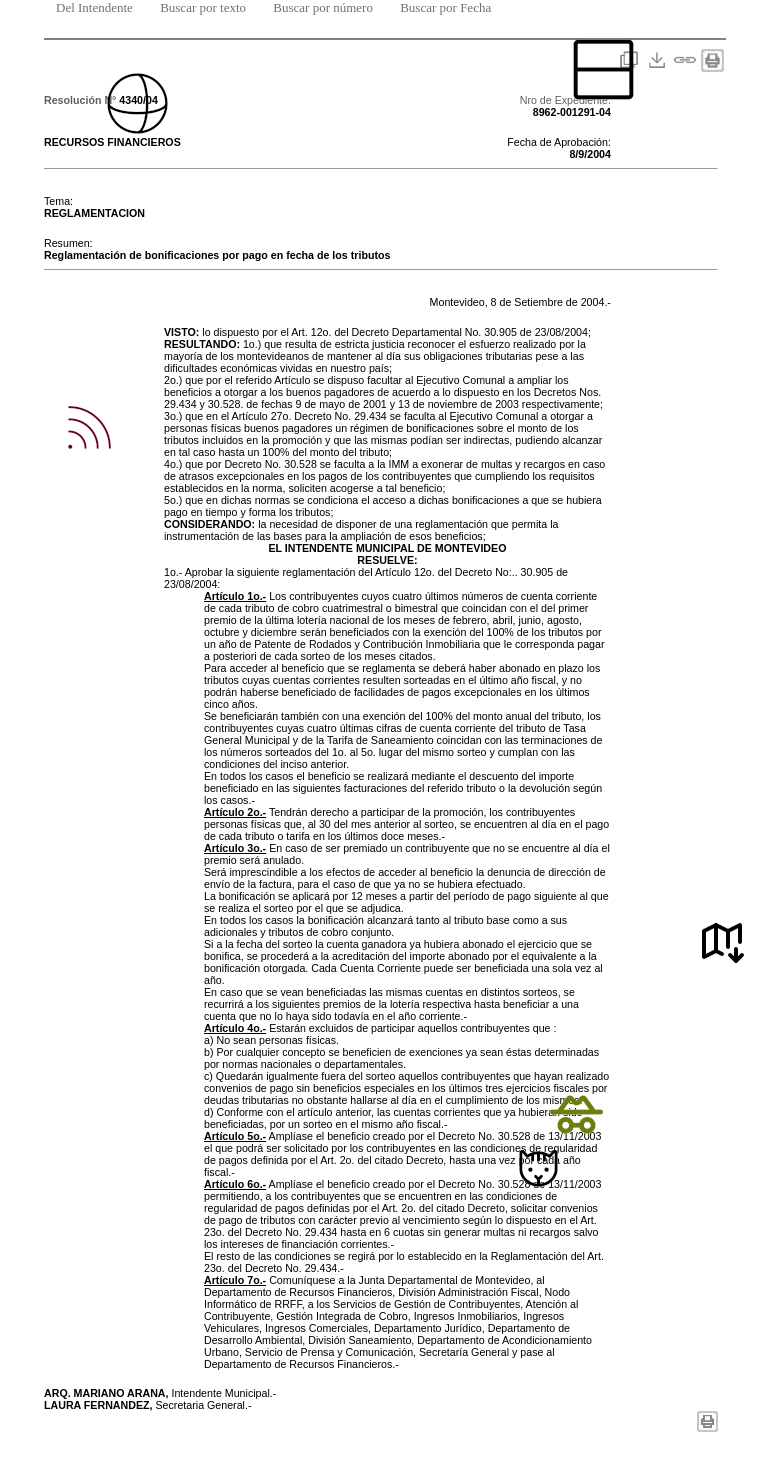 This screenshot has height=1465, width=768. I want to click on access globe or world view, so click(137, 103).